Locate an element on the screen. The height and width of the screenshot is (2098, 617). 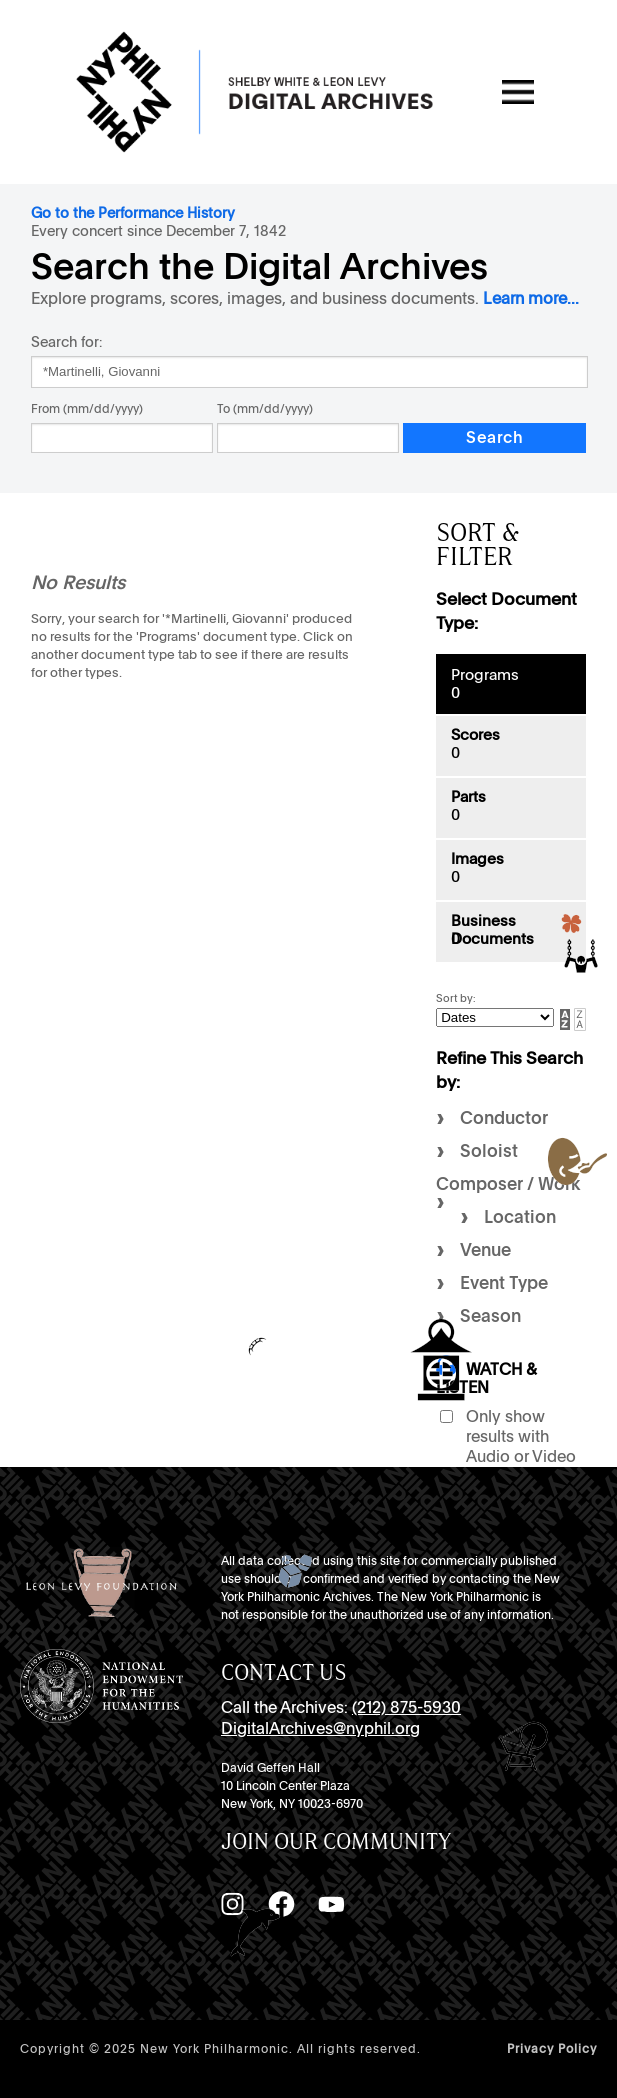
indicates a captured or restrained character status is located at coordinates (581, 956).